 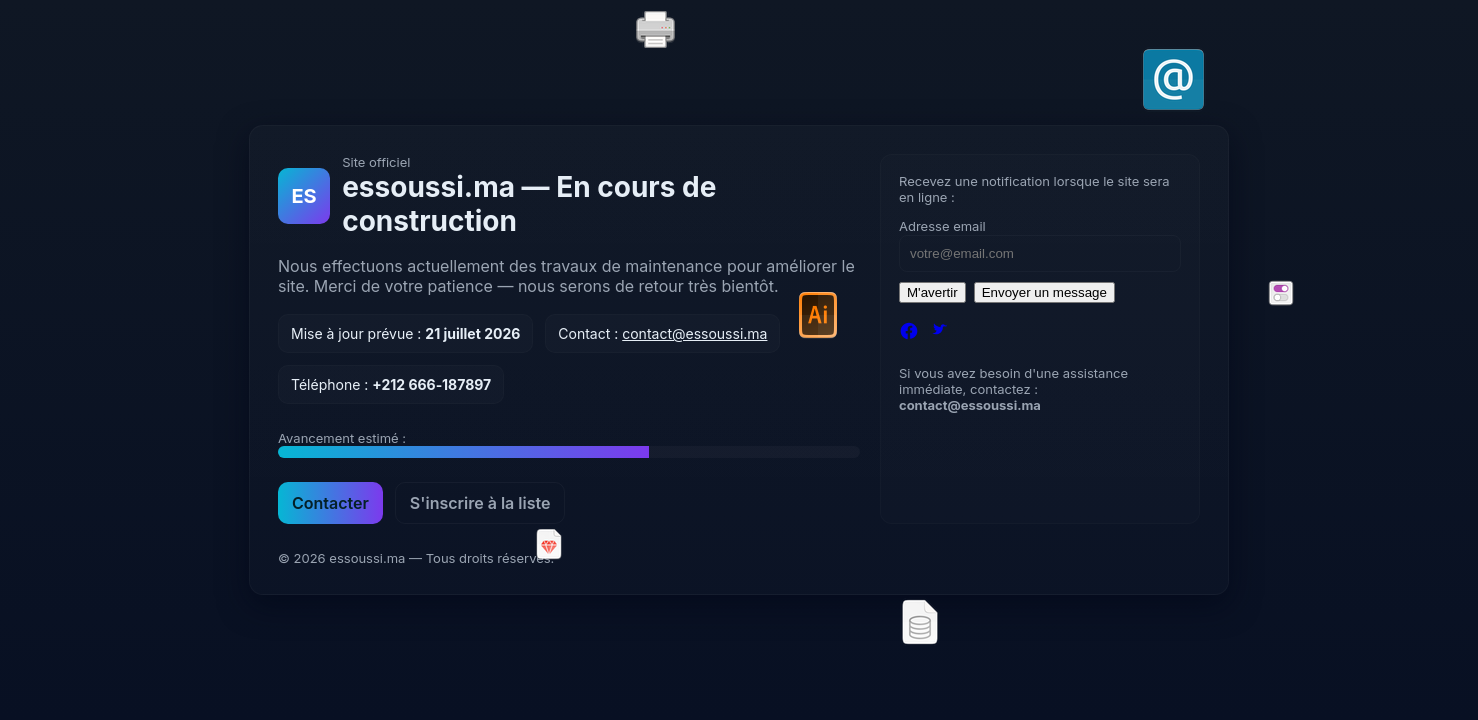 I want to click on open an Adobe Illustrator file, so click(x=818, y=315).